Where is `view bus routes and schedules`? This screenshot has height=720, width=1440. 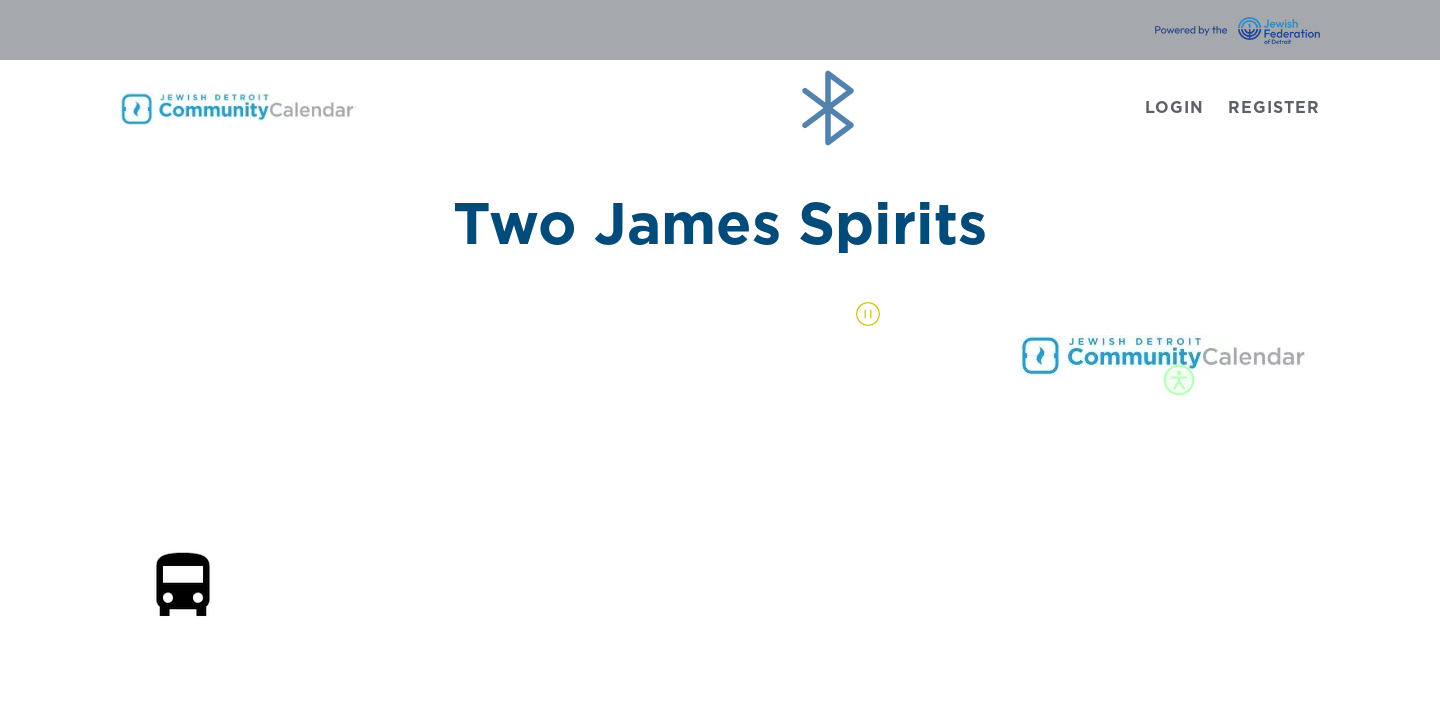 view bus routes and schedules is located at coordinates (183, 586).